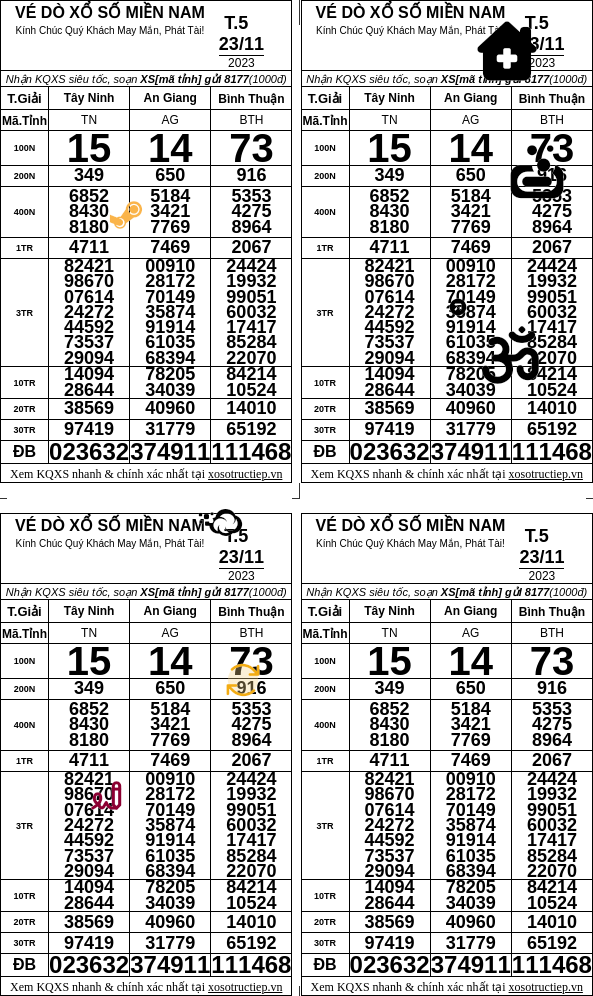  What do you see at coordinates (107, 797) in the screenshot?
I see `sign a document or form` at bounding box center [107, 797].